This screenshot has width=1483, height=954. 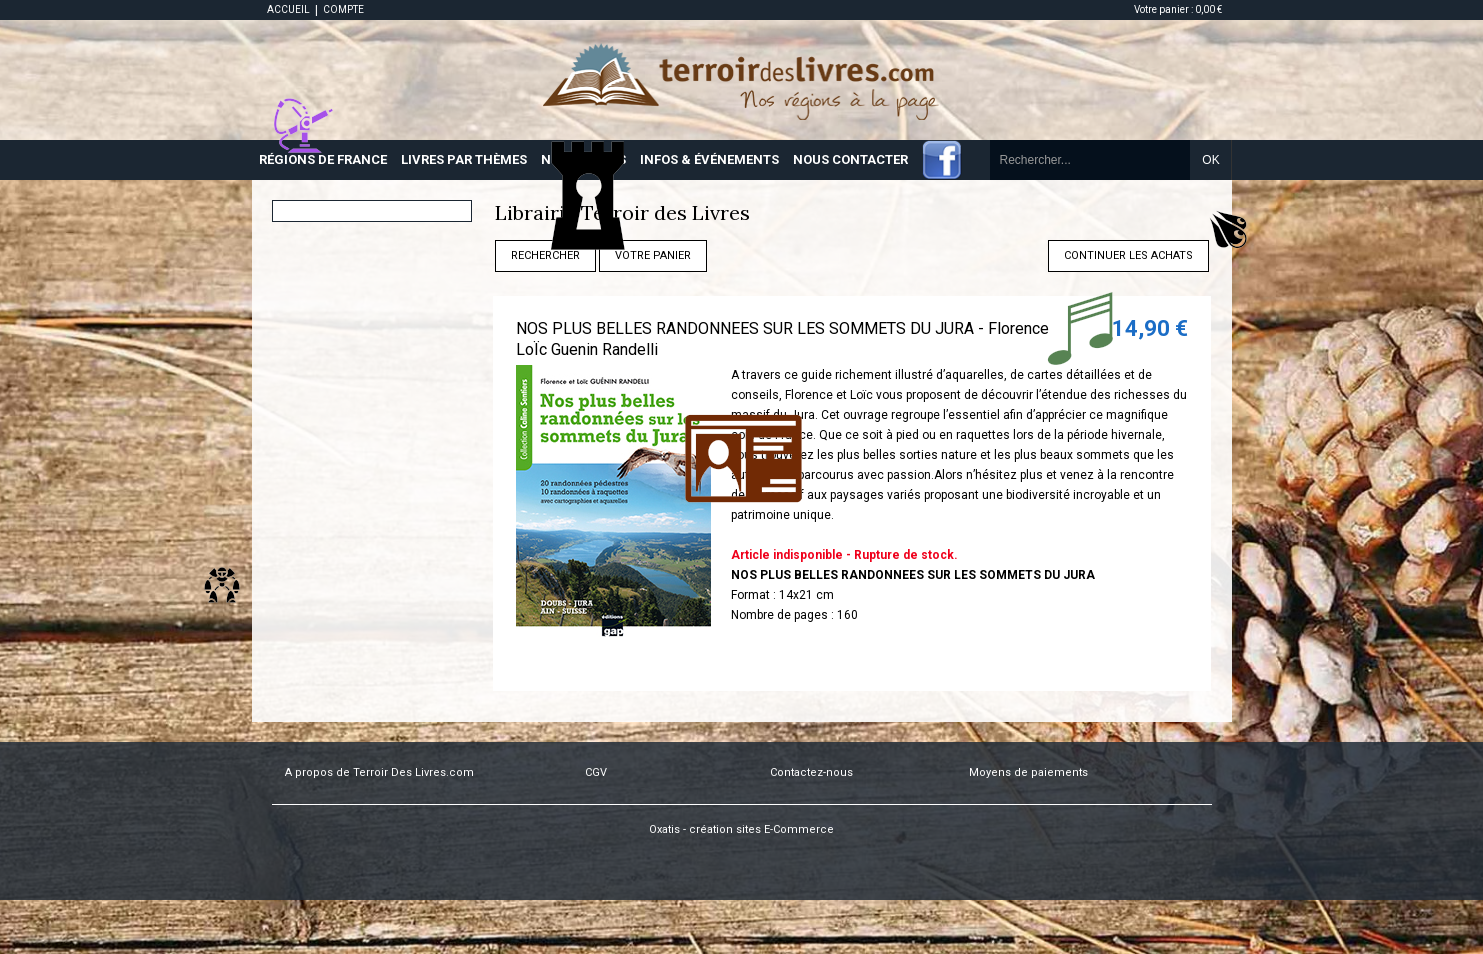 I want to click on deploy defensive laser turret, so click(x=303, y=125).